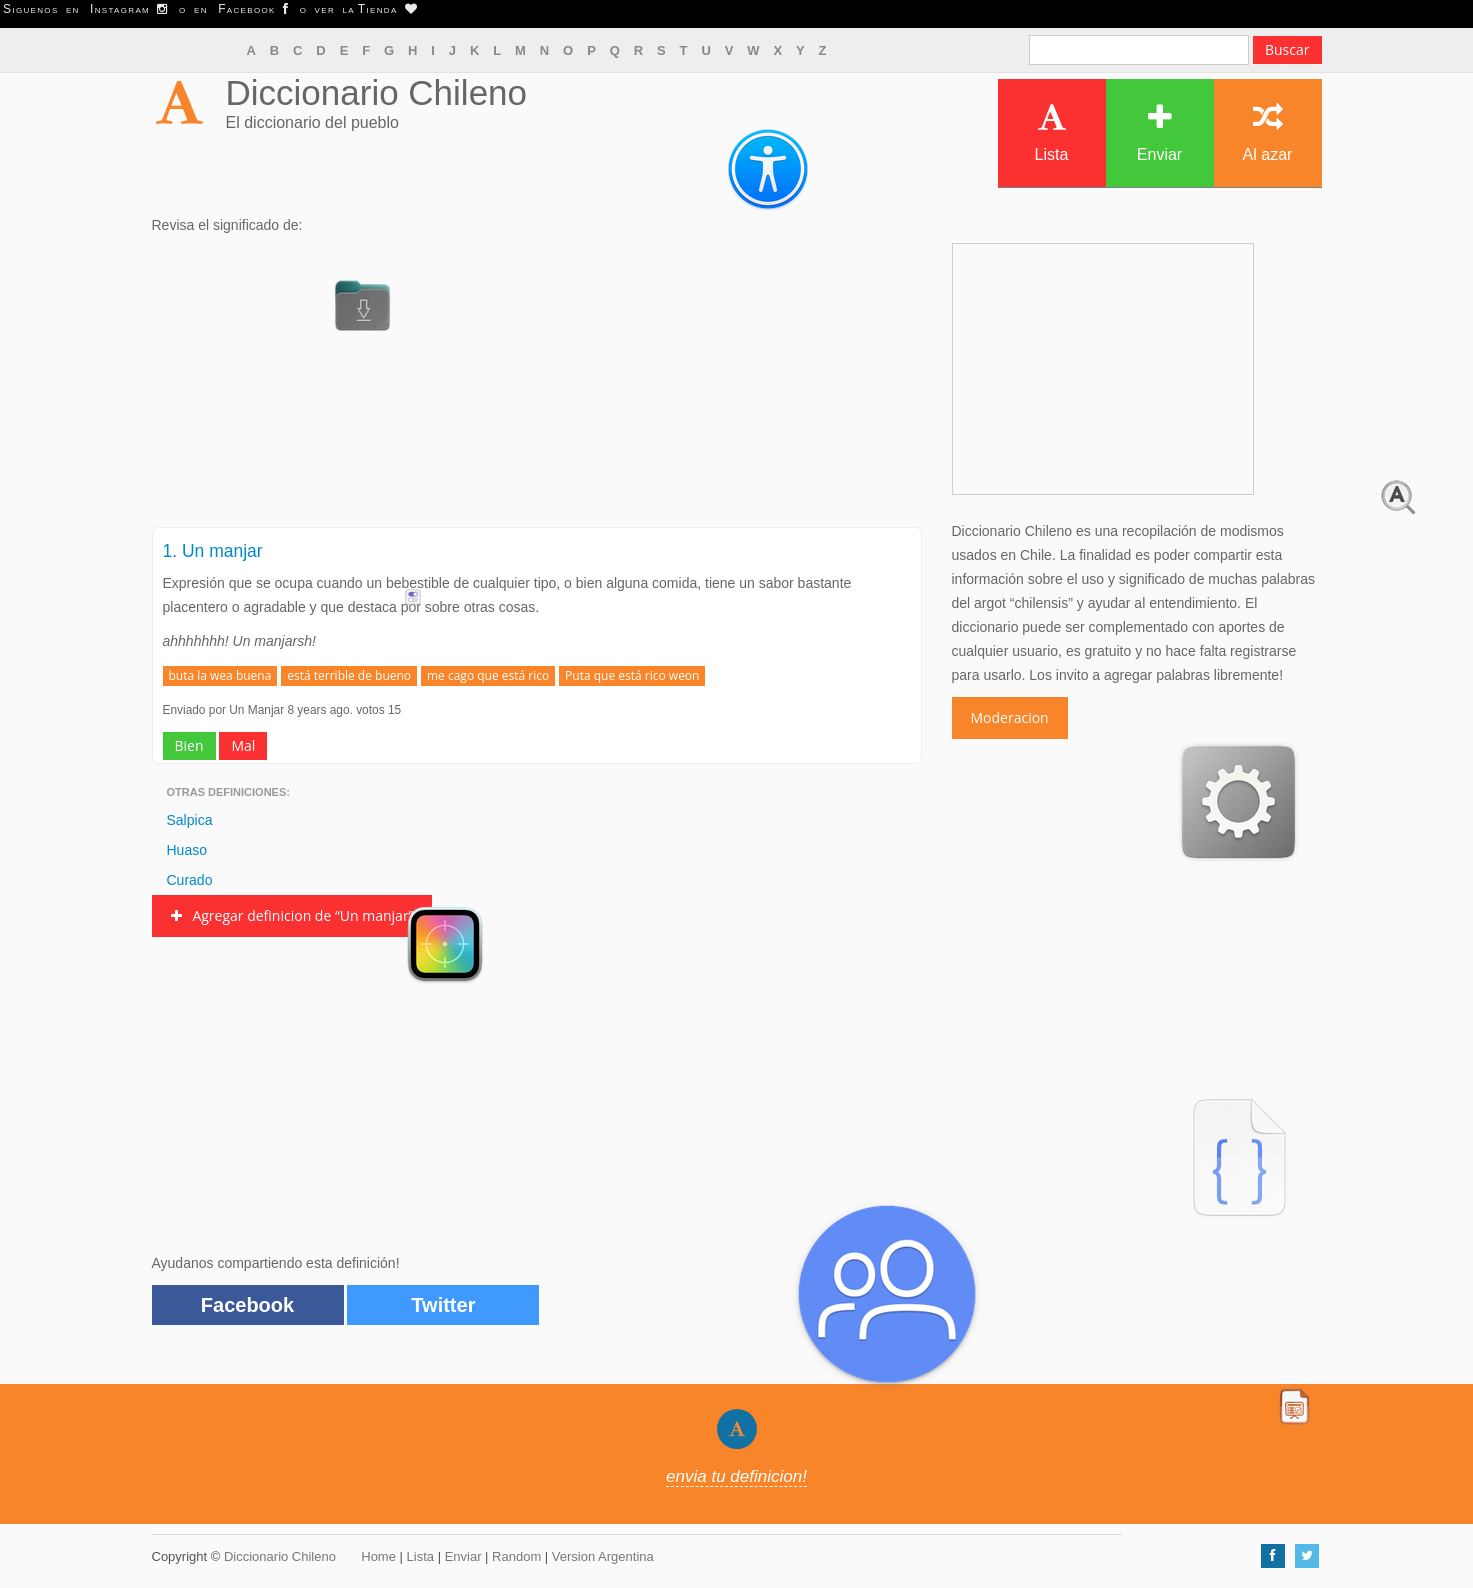 This screenshot has height=1588, width=1473. What do you see at coordinates (362, 305) in the screenshot?
I see `access your downloads folder` at bounding box center [362, 305].